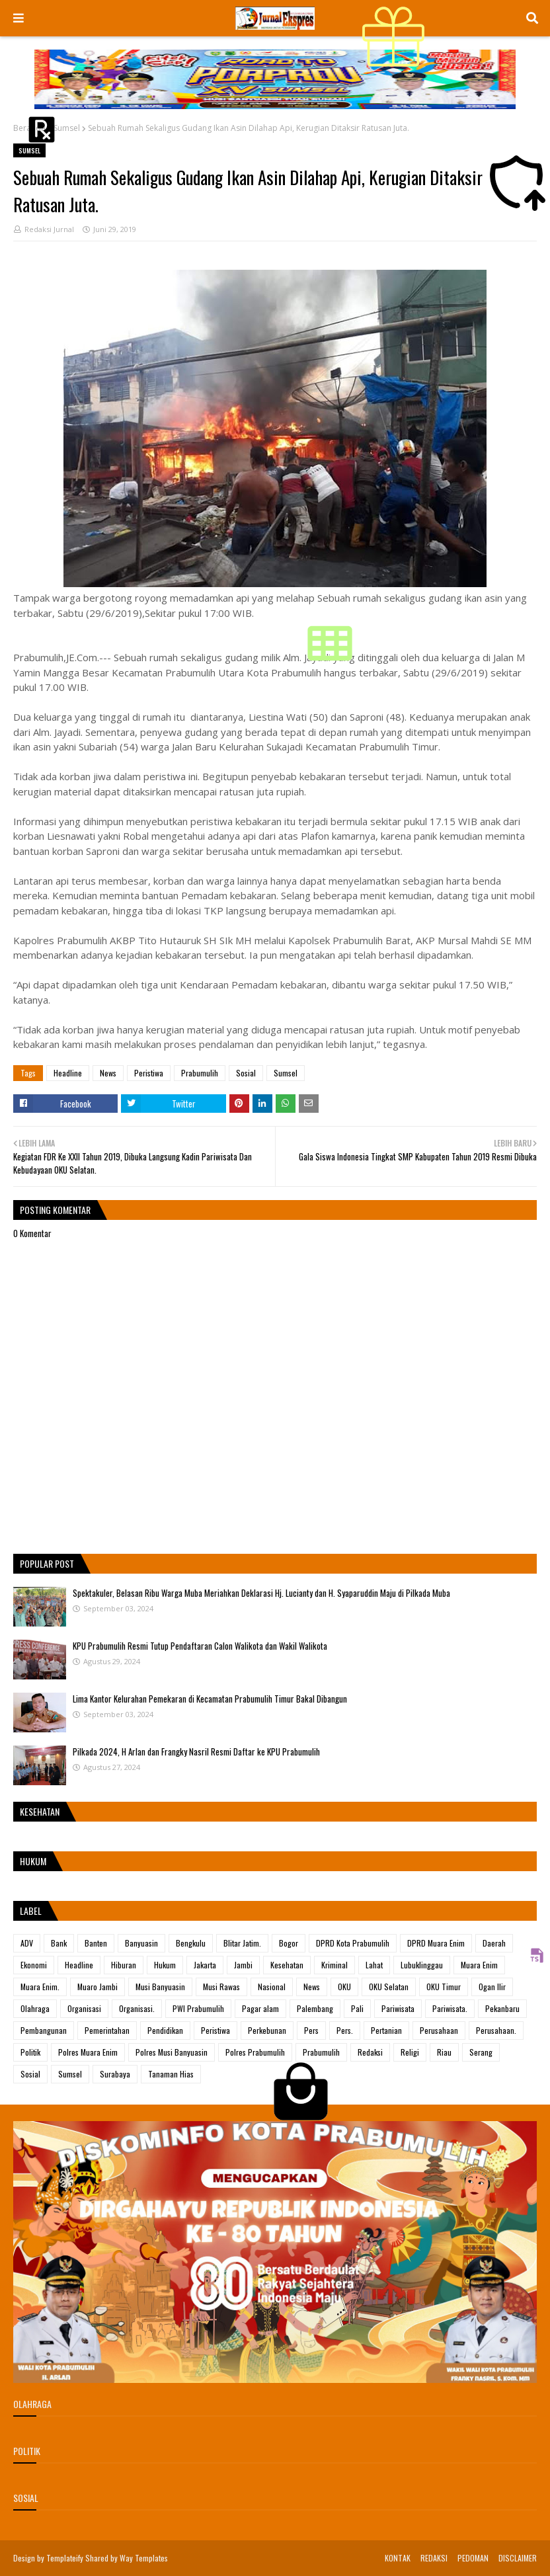  What do you see at coordinates (330, 643) in the screenshot?
I see `open app grid or launcher` at bounding box center [330, 643].